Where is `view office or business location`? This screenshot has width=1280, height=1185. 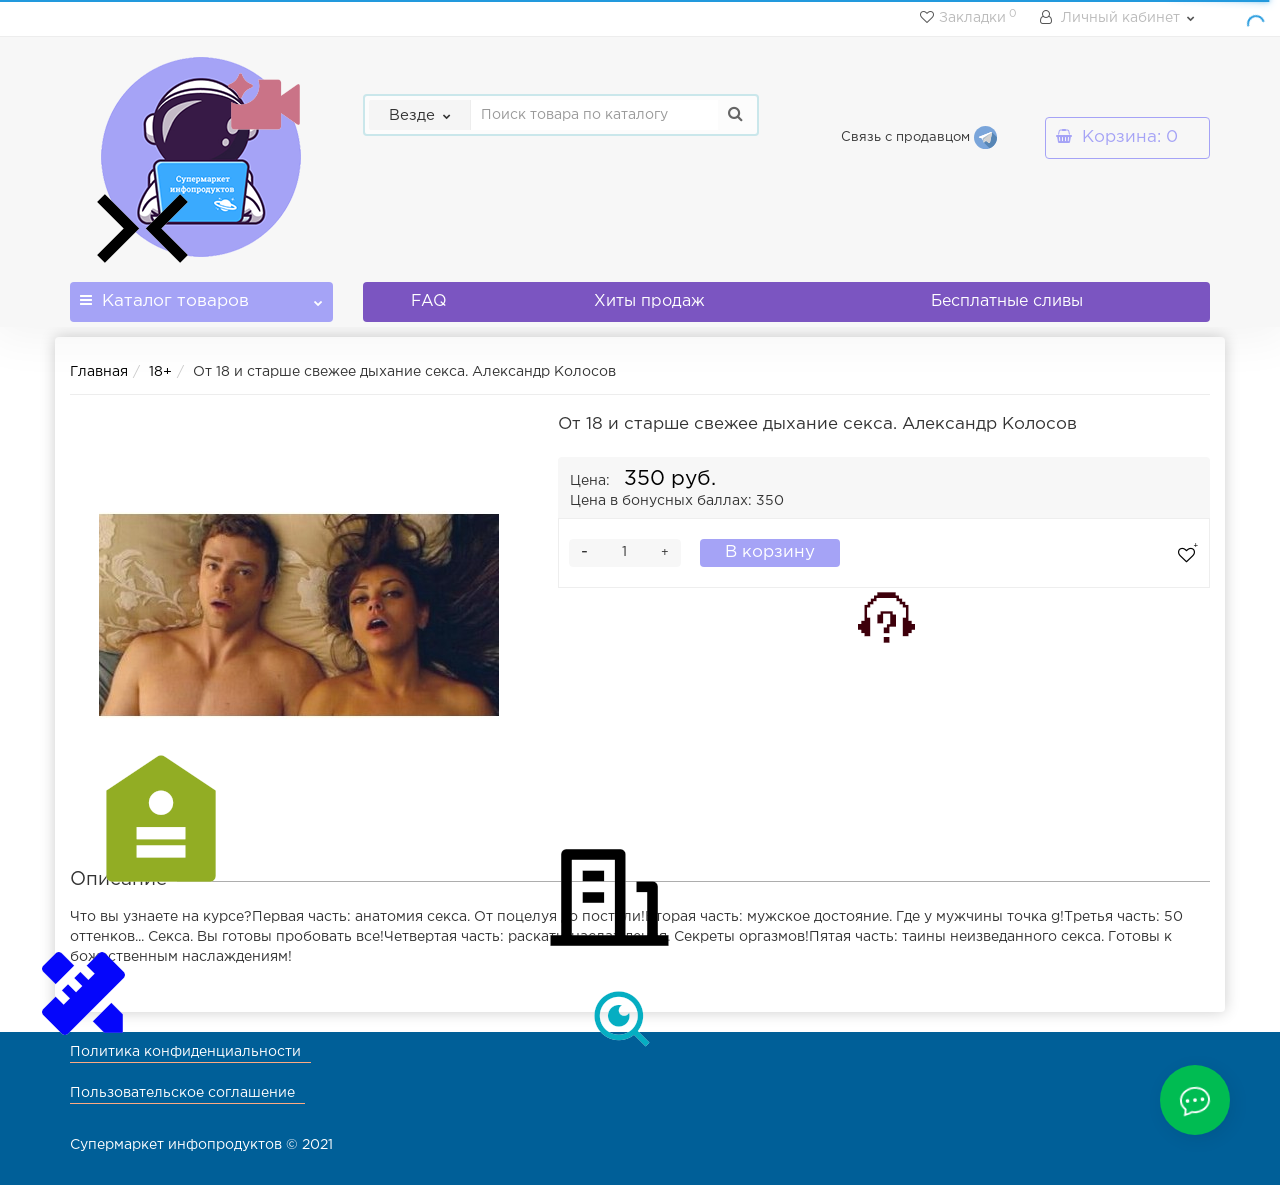 view office or business location is located at coordinates (609, 897).